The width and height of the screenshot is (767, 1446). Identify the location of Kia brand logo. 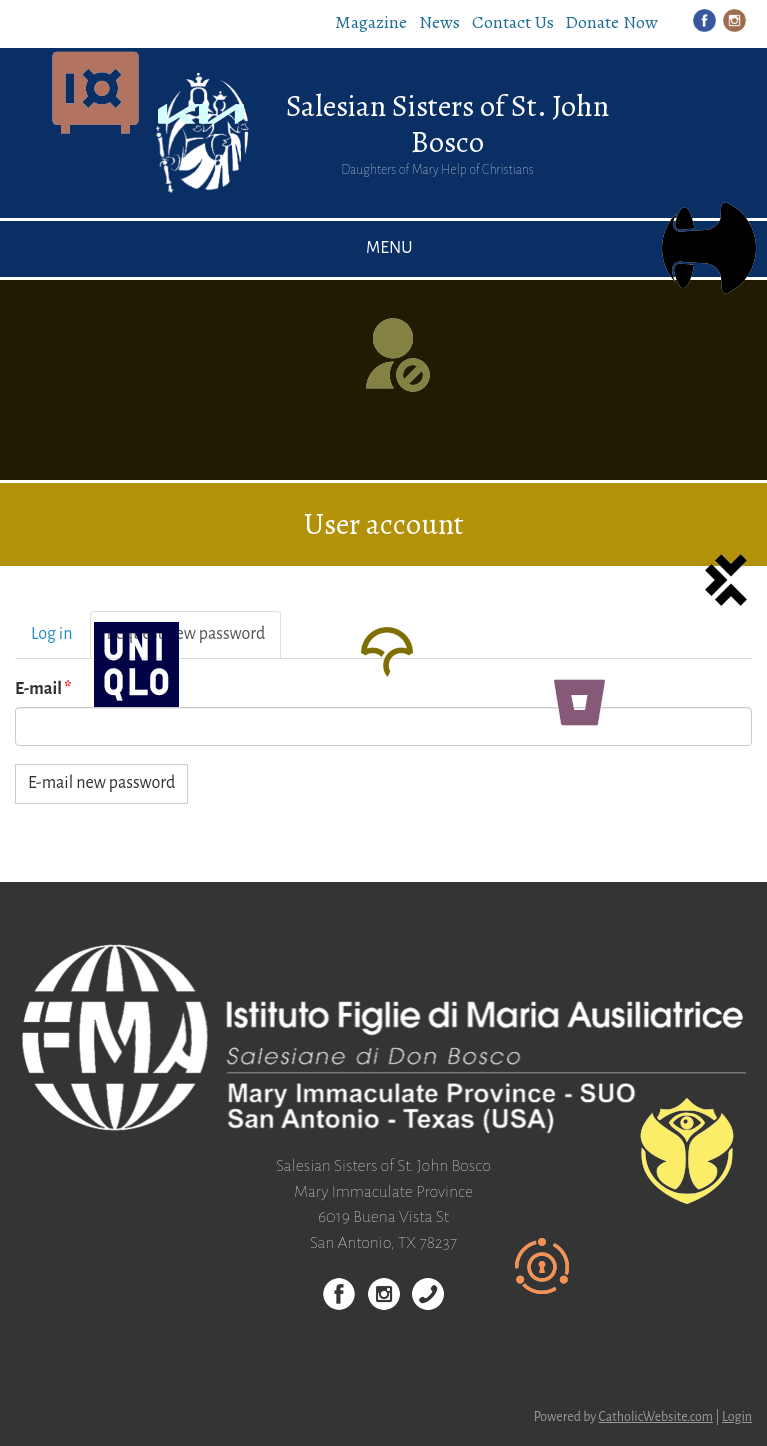
(201, 114).